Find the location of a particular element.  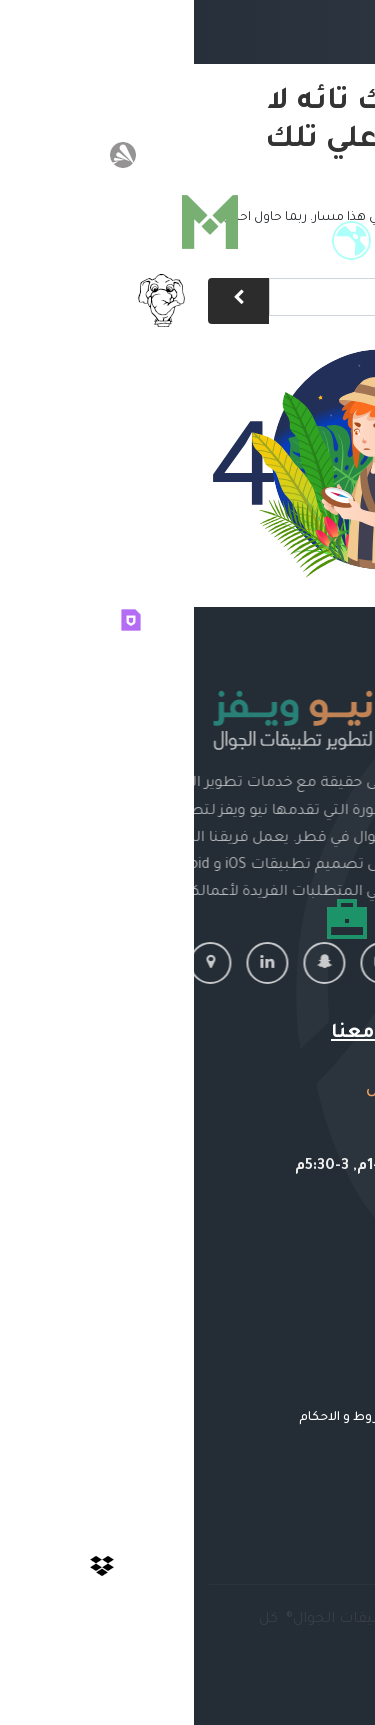

open avast antivirus application is located at coordinates (123, 155).